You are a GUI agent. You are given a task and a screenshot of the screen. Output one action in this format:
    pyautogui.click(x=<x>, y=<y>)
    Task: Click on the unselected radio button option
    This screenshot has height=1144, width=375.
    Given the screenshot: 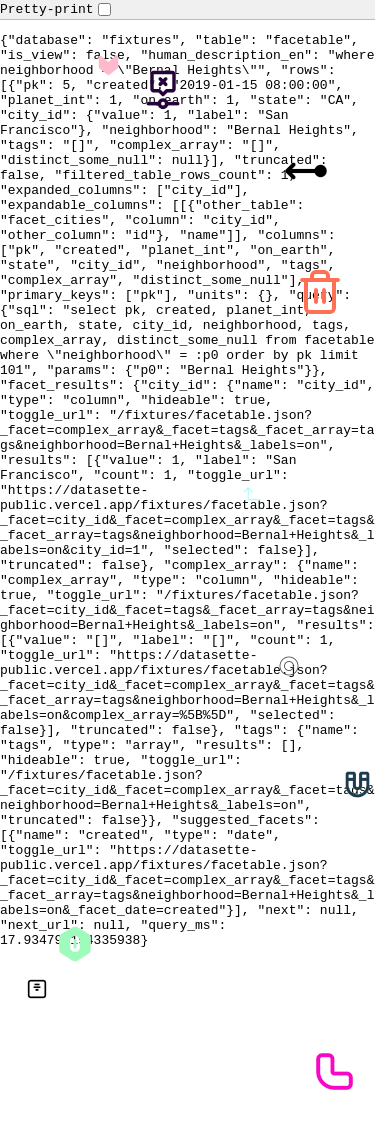 What is the action you would take?
    pyautogui.click(x=289, y=666)
    